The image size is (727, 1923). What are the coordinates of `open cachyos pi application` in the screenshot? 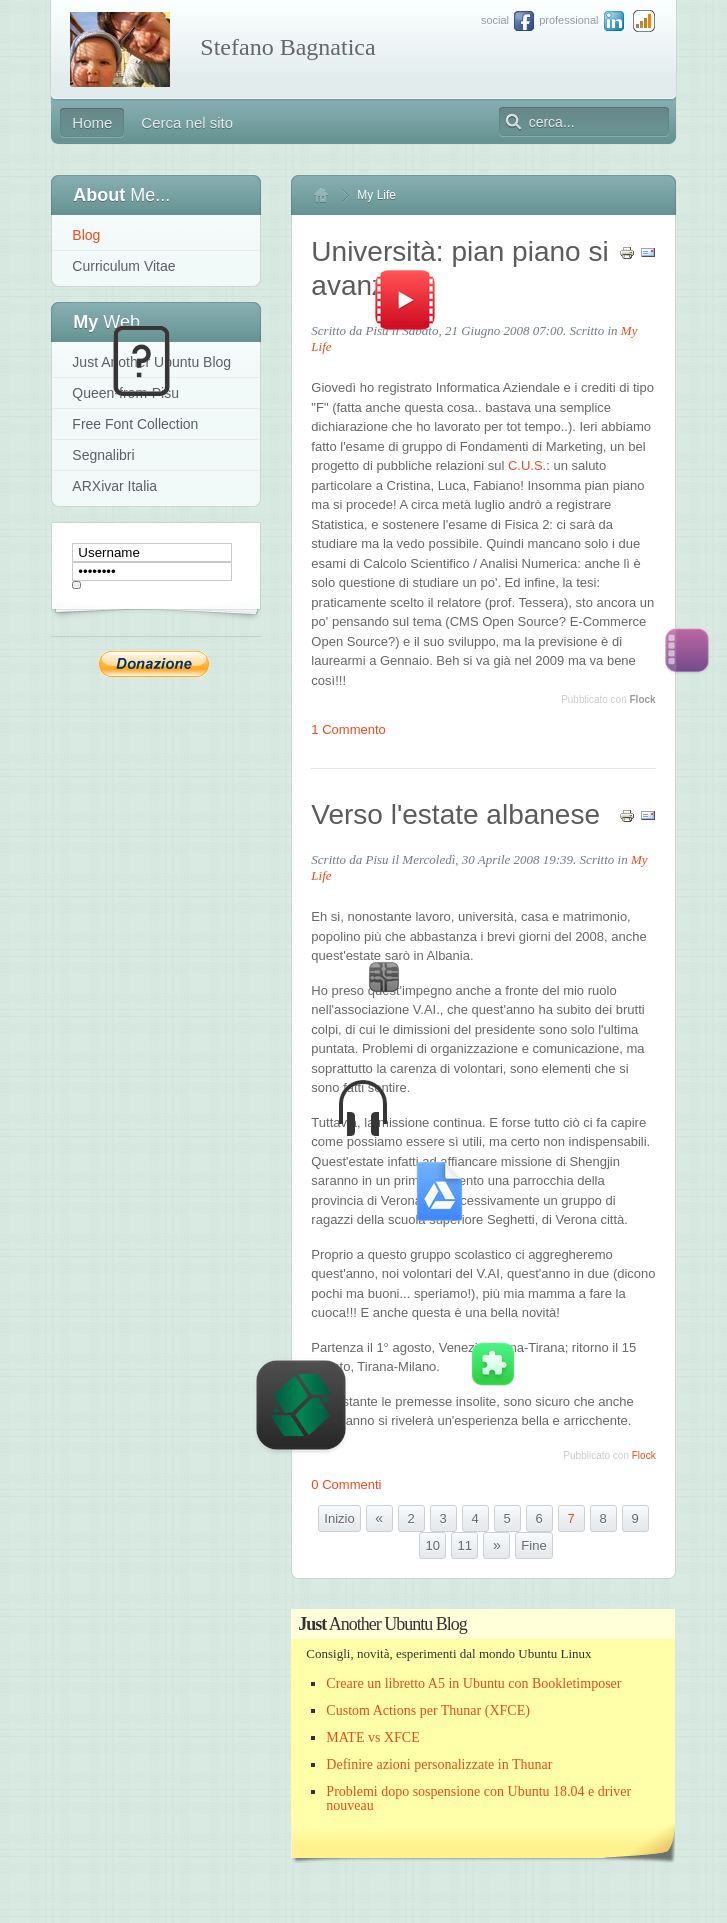 It's located at (301, 1405).